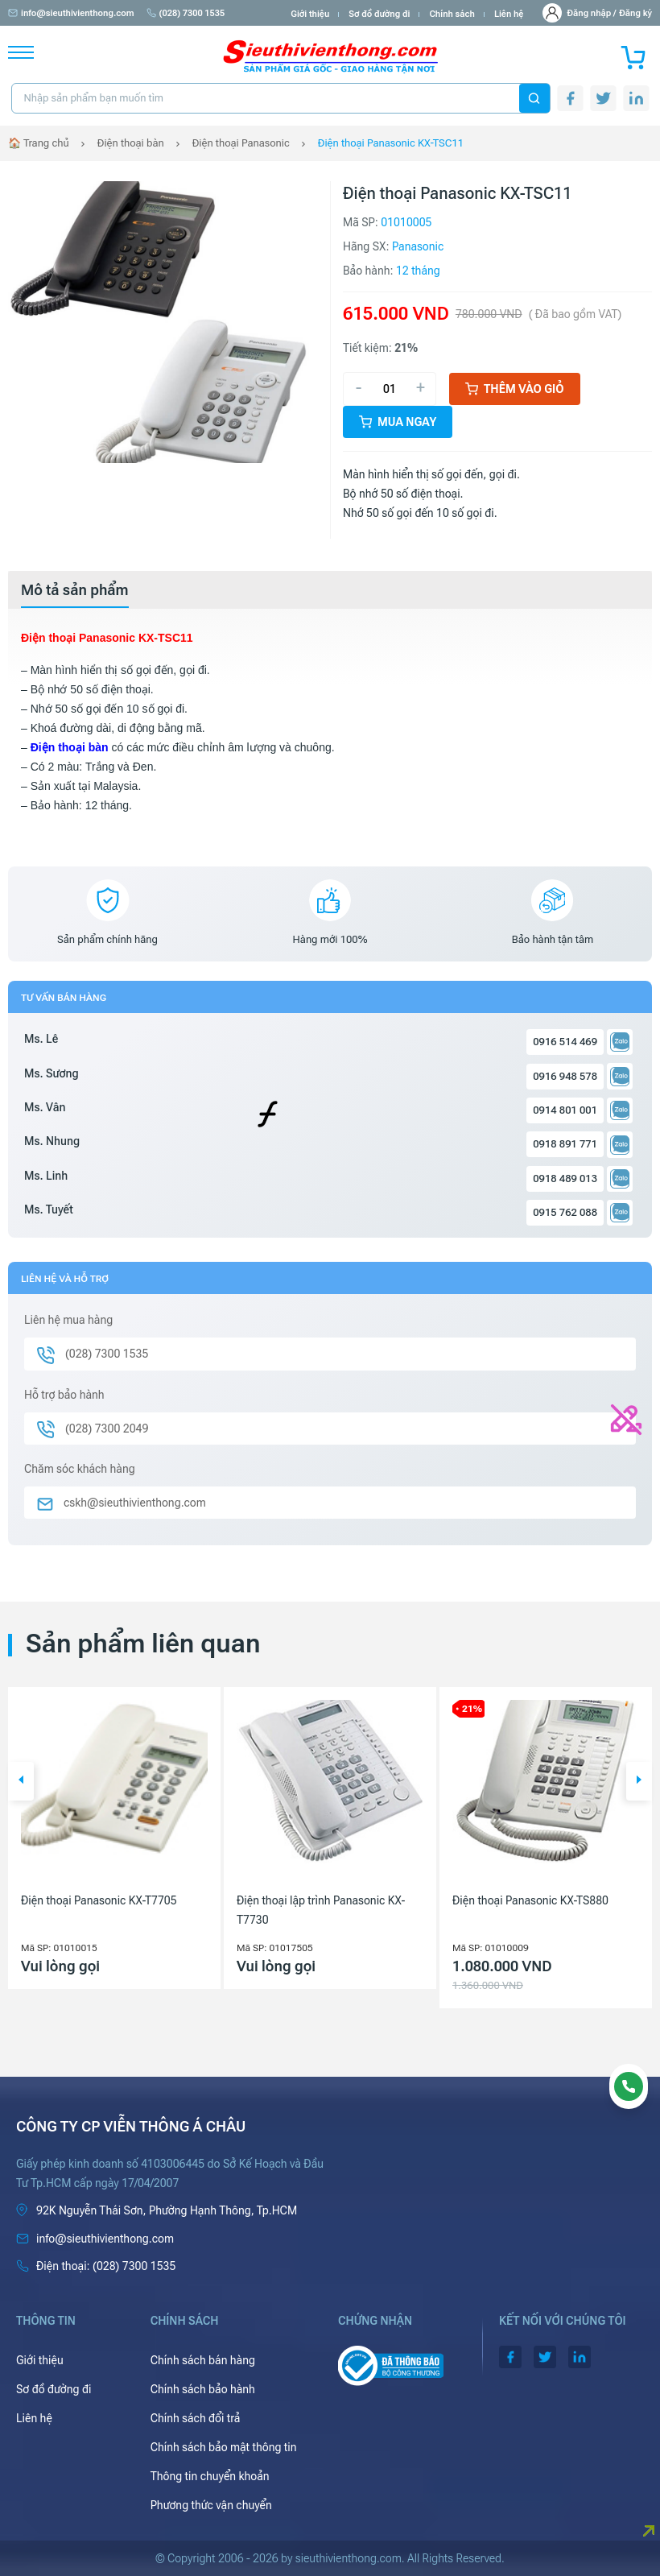  What do you see at coordinates (649, 2531) in the screenshot?
I see `open link in new tab or window` at bounding box center [649, 2531].